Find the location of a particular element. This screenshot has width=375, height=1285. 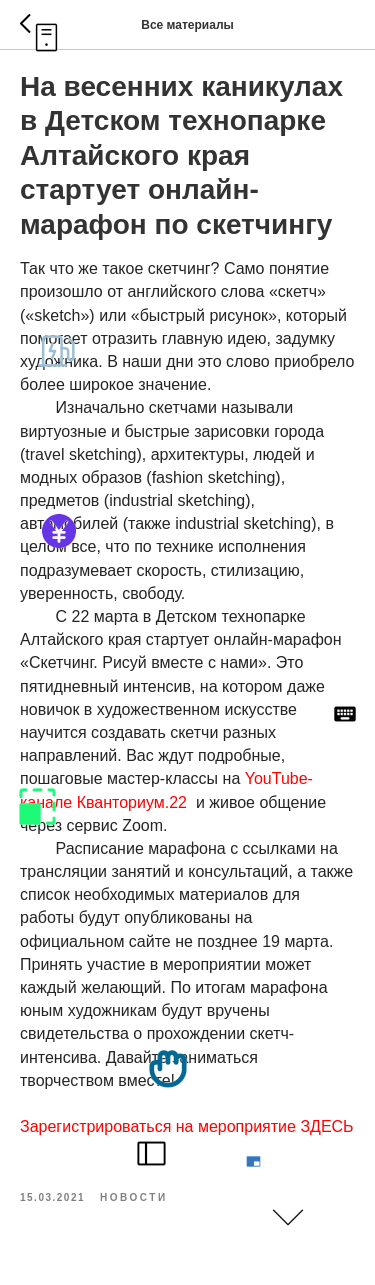

view or select Japanese yen currency is located at coordinates (59, 531).